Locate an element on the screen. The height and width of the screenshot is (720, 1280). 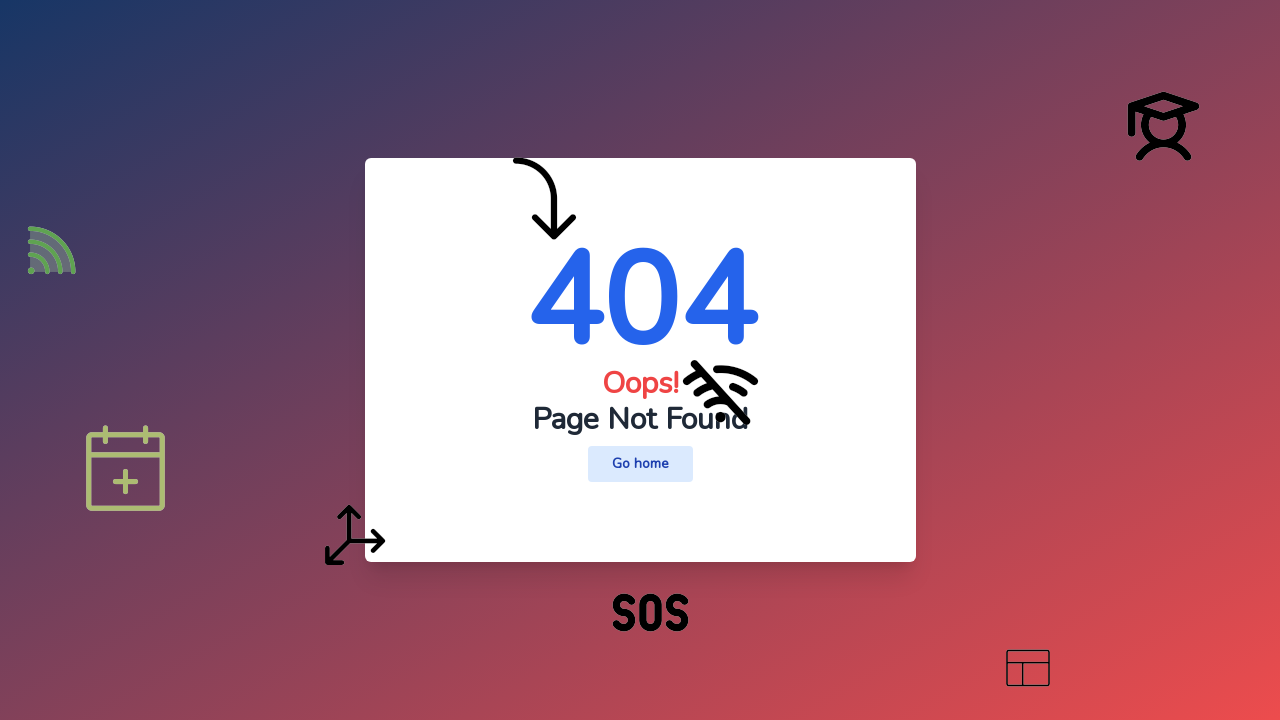
subscribe to RSS feed is located at coordinates (49, 252).